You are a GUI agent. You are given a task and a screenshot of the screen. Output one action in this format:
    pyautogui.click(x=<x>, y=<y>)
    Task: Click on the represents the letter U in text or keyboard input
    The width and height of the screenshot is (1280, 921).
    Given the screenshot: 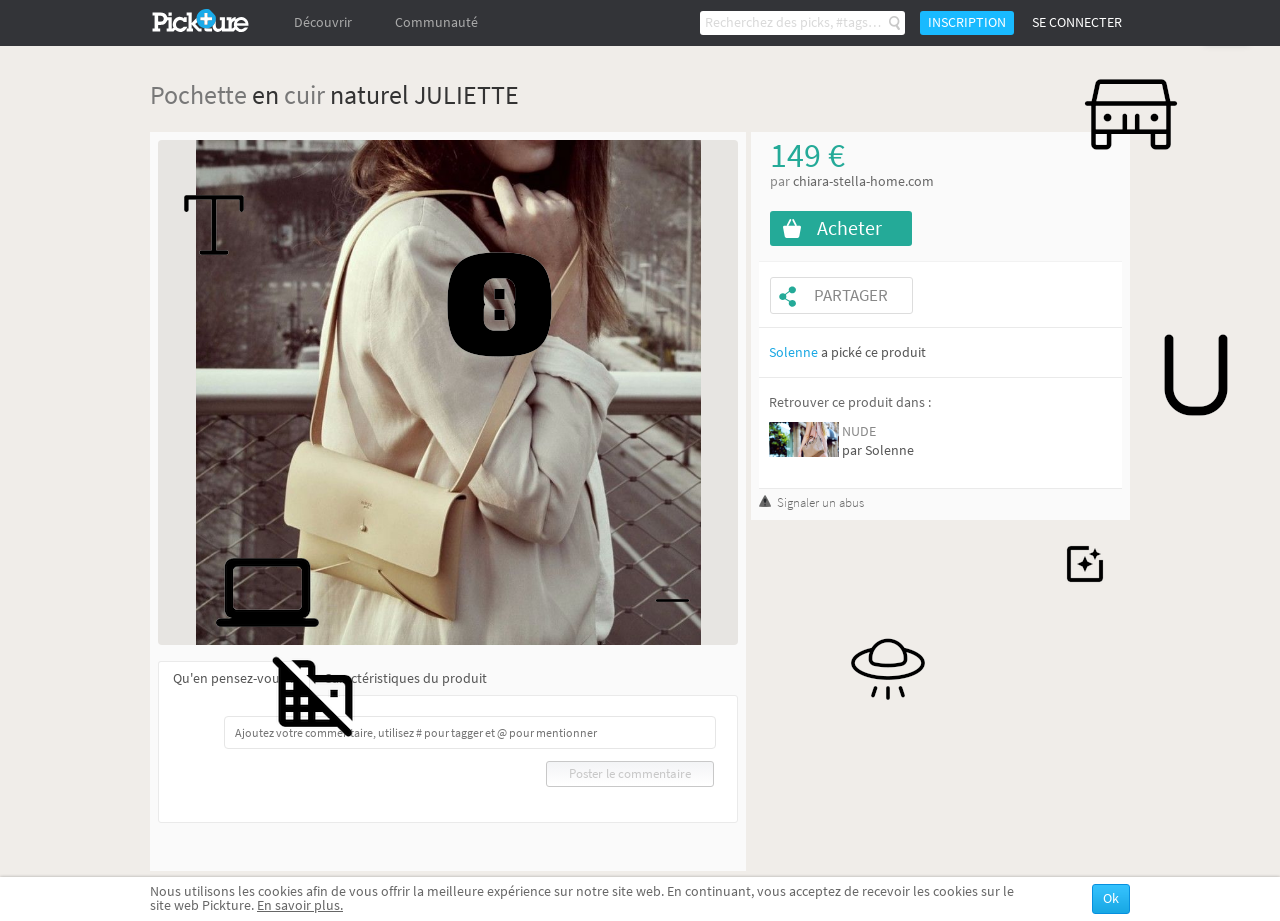 What is the action you would take?
    pyautogui.click(x=1196, y=375)
    